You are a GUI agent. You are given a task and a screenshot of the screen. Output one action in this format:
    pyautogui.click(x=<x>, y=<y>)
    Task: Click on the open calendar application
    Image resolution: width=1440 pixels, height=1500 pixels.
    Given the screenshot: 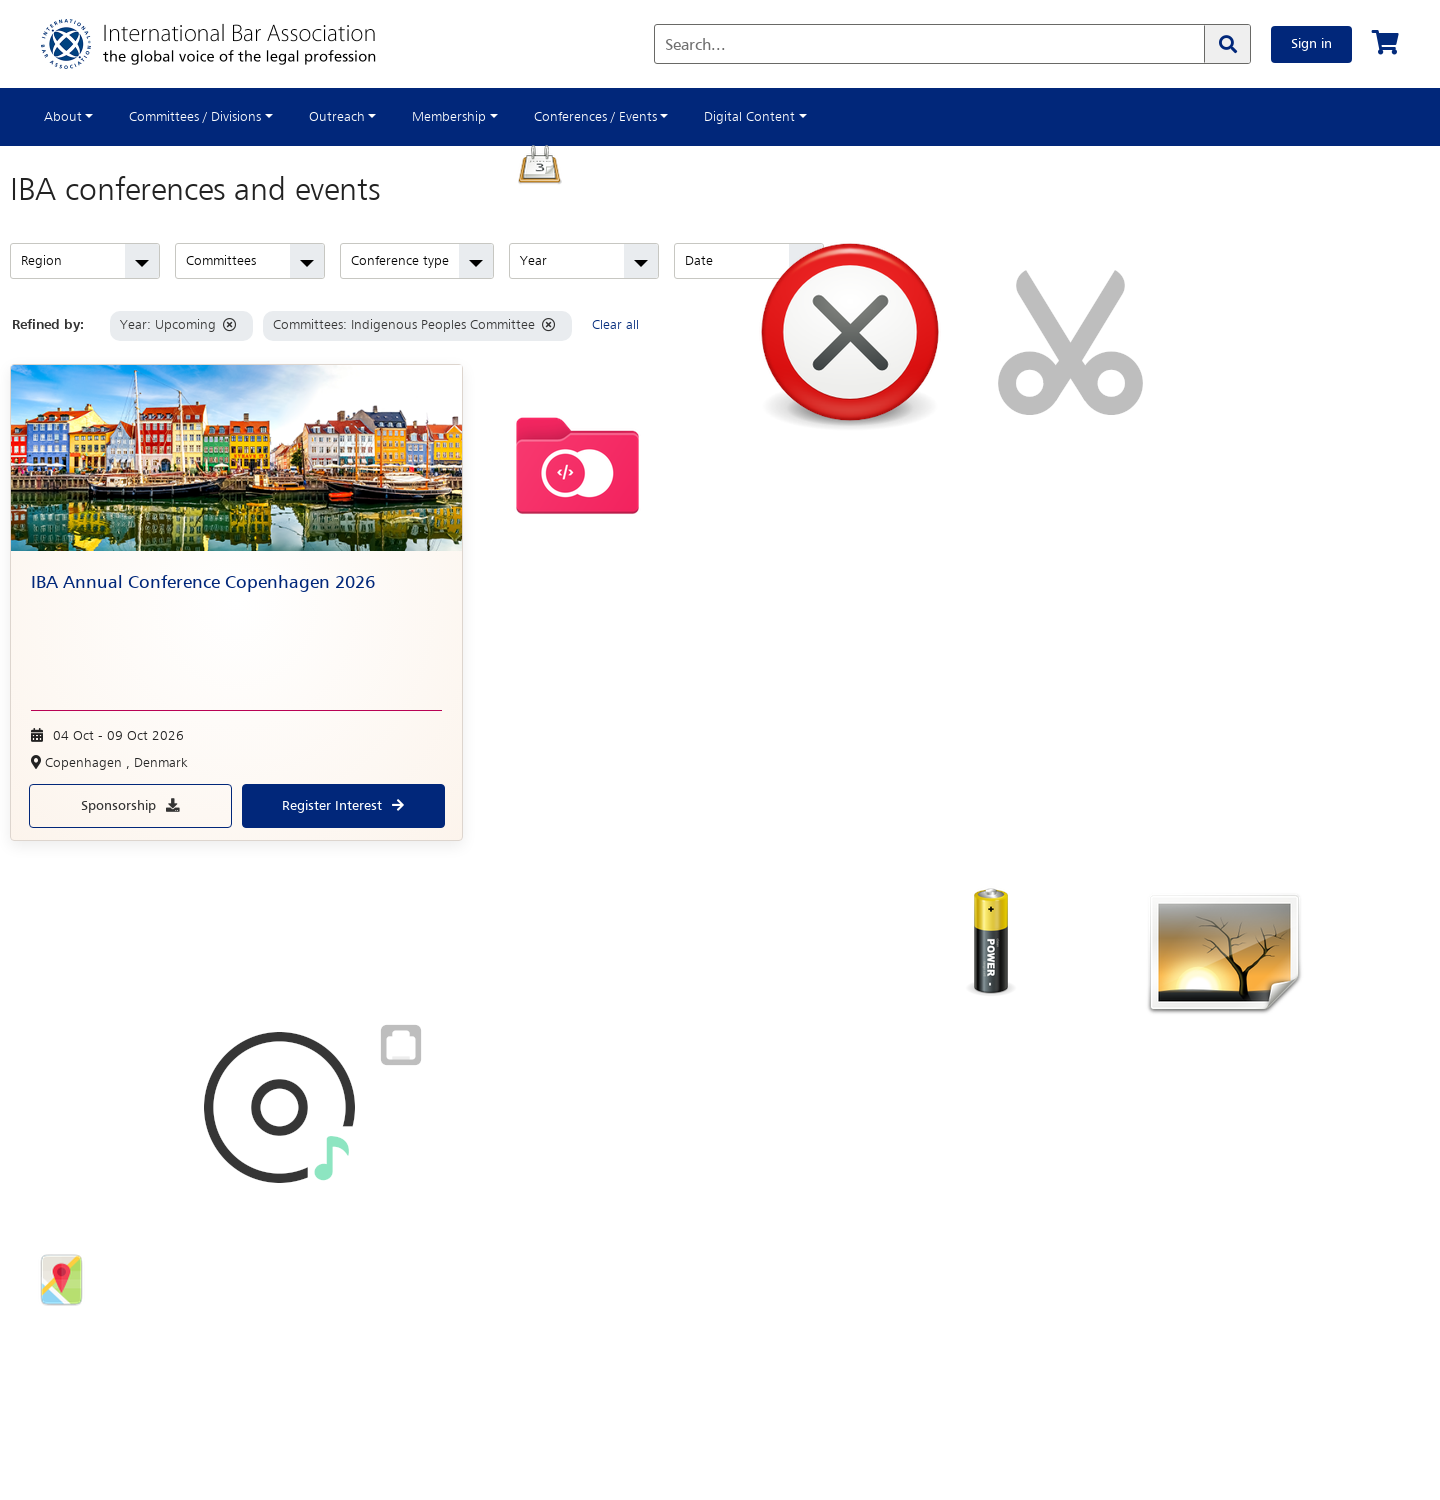 What is the action you would take?
    pyautogui.click(x=539, y=166)
    